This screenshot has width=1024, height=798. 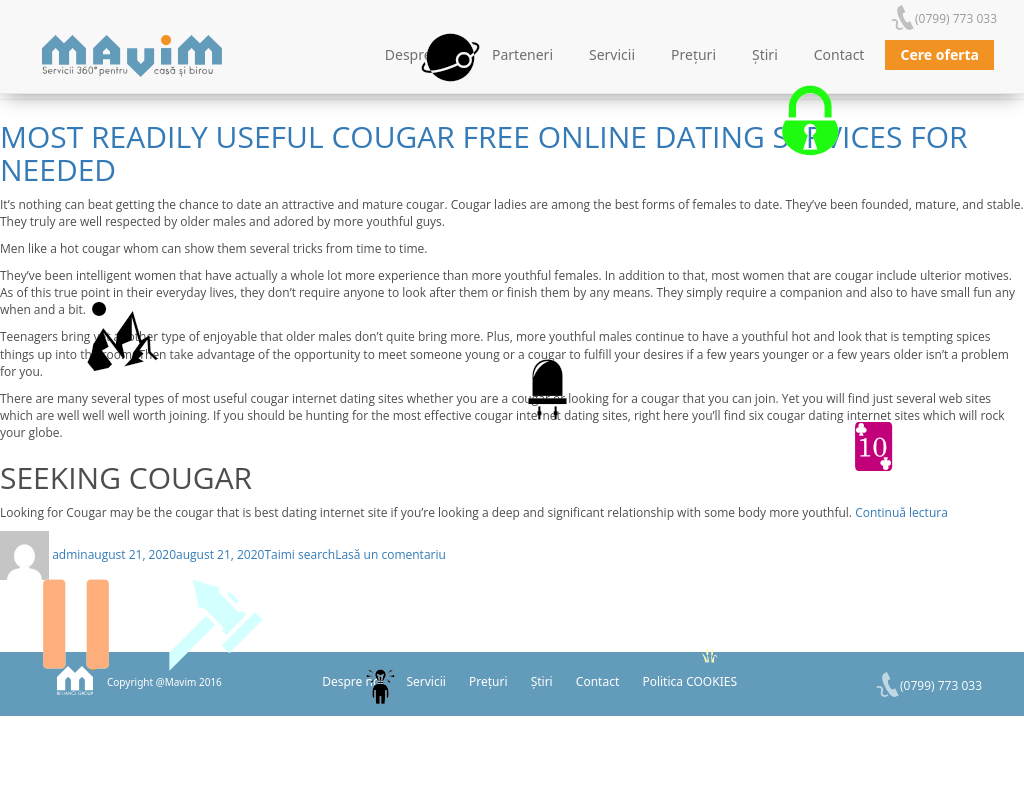 I want to click on pause media playback, so click(x=76, y=624).